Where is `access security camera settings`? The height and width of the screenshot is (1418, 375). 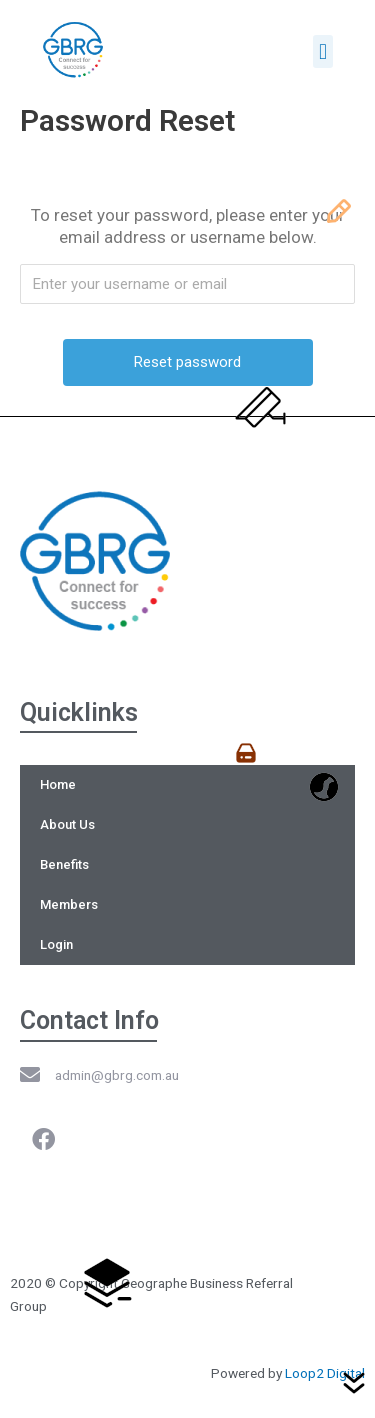 access security camera settings is located at coordinates (260, 410).